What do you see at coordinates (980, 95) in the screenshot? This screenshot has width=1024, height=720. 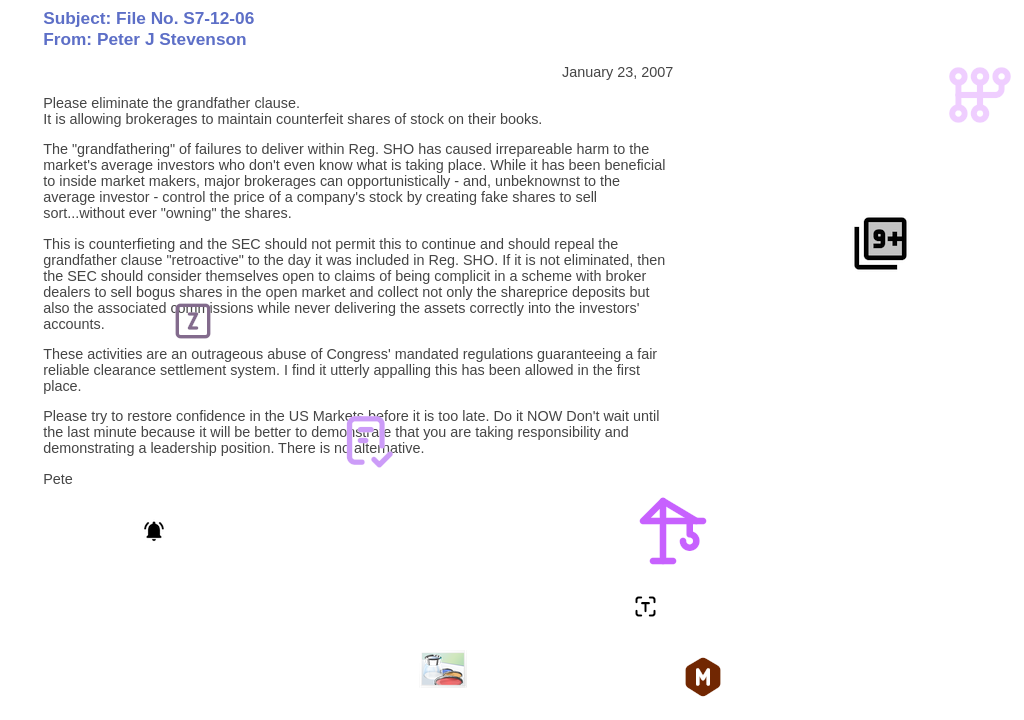 I see `select manual transmission mode` at bounding box center [980, 95].